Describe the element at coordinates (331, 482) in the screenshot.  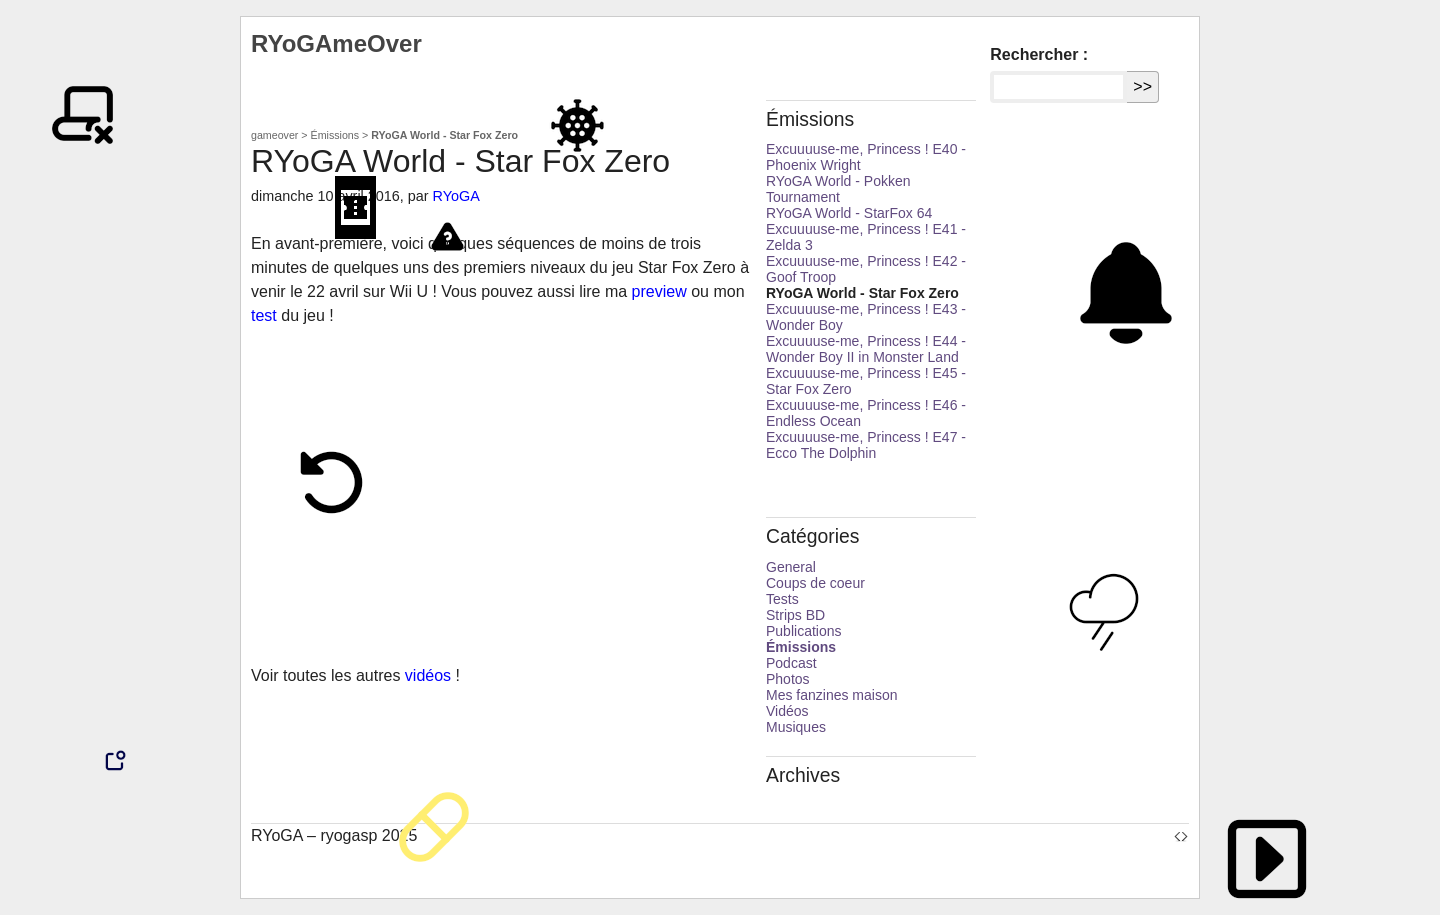
I see `undo last action` at that location.